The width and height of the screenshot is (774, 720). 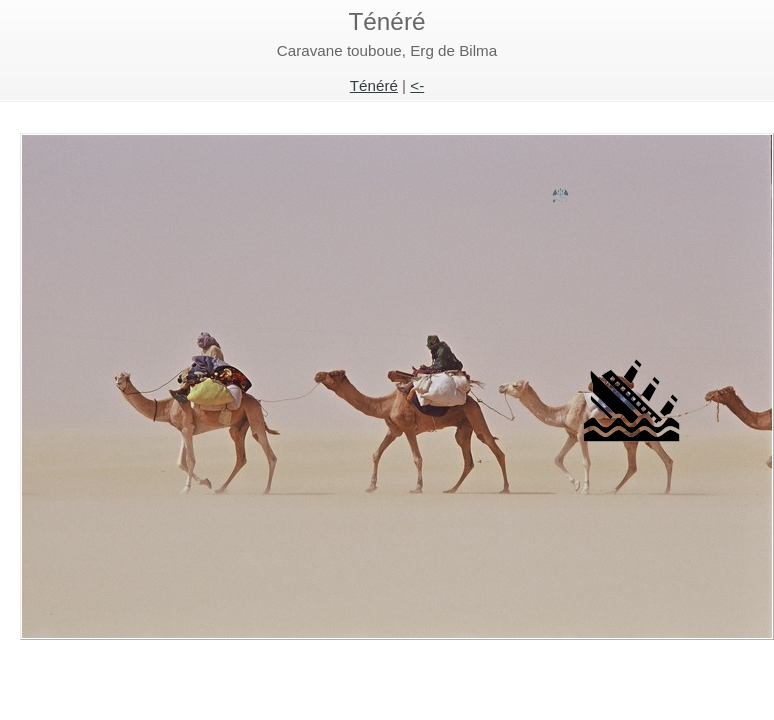 What do you see at coordinates (560, 195) in the screenshot?
I see `select a devil or demon character` at bounding box center [560, 195].